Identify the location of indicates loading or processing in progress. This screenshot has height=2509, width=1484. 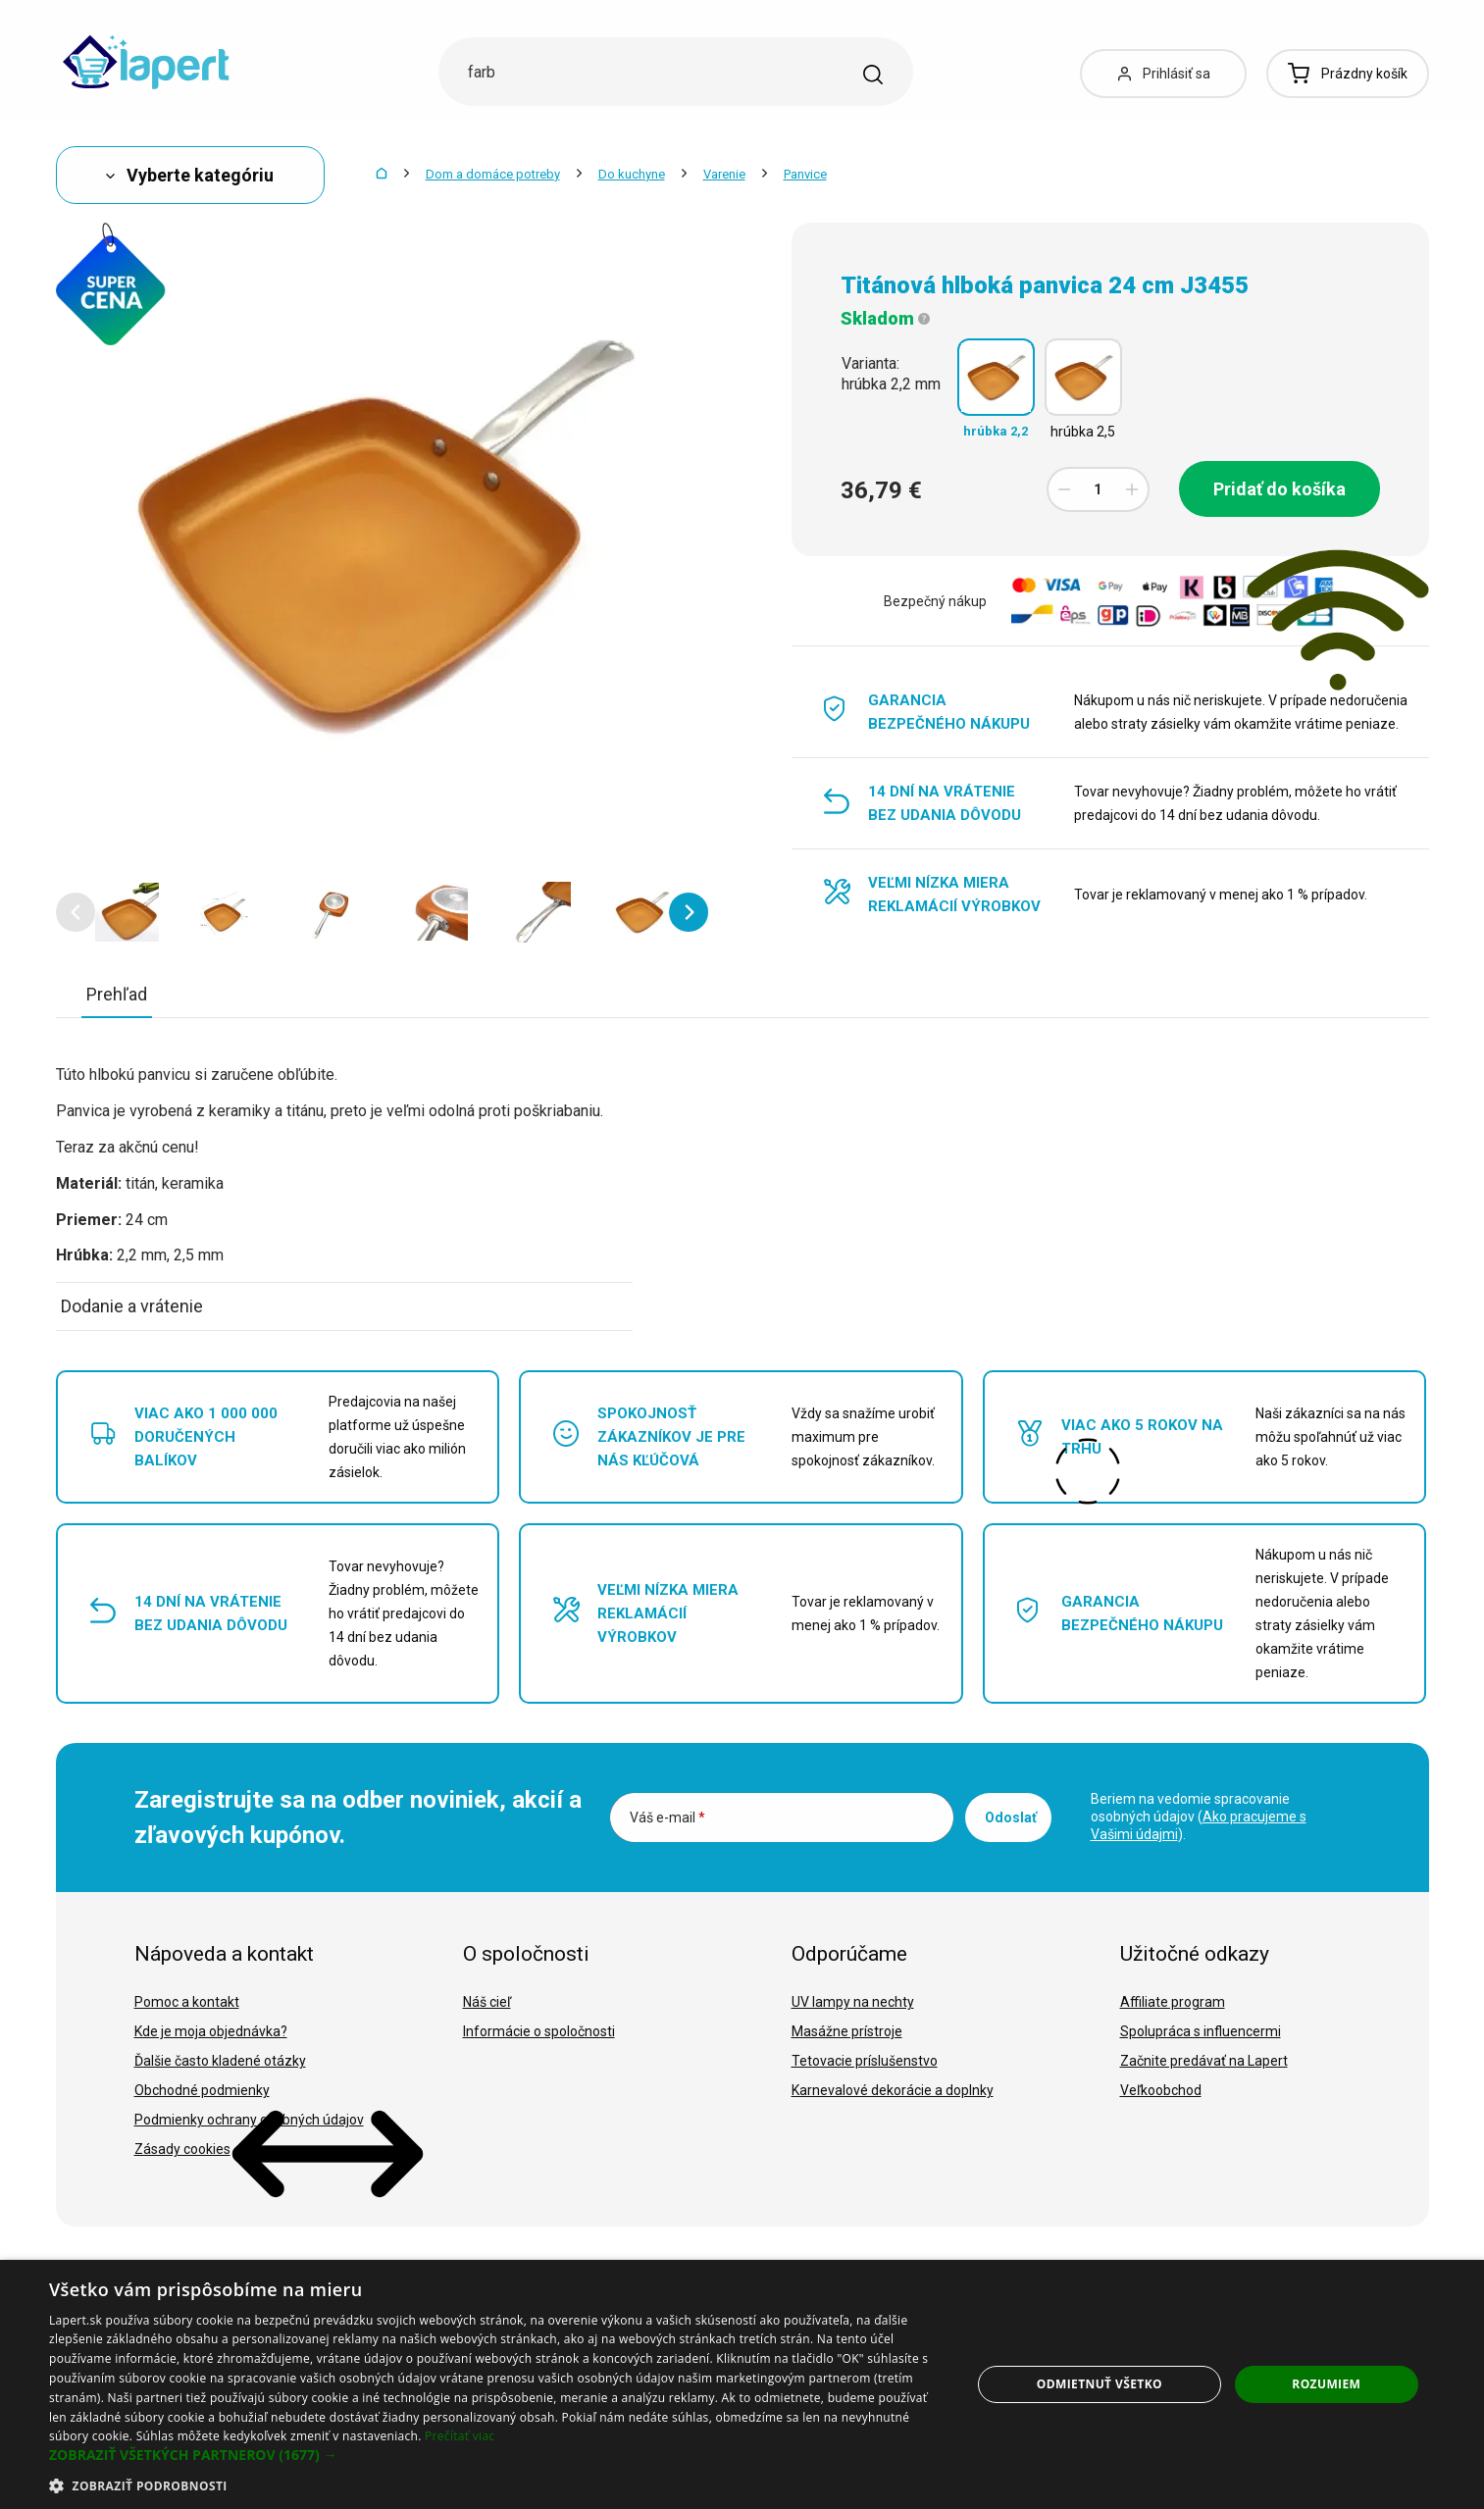
(1088, 1471).